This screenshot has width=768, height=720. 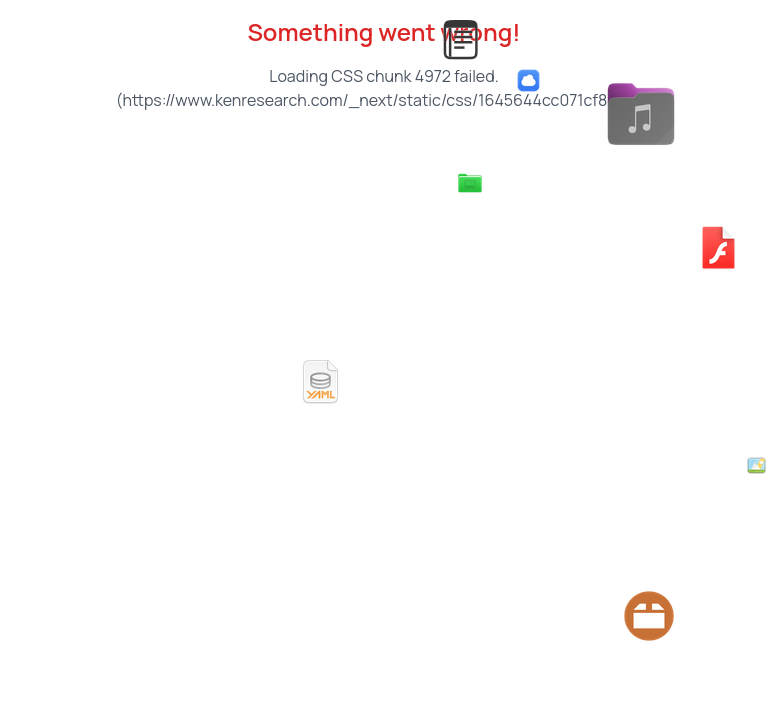 What do you see at coordinates (320, 381) in the screenshot?
I see `a yaml configuration file` at bounding box center [320, 381].